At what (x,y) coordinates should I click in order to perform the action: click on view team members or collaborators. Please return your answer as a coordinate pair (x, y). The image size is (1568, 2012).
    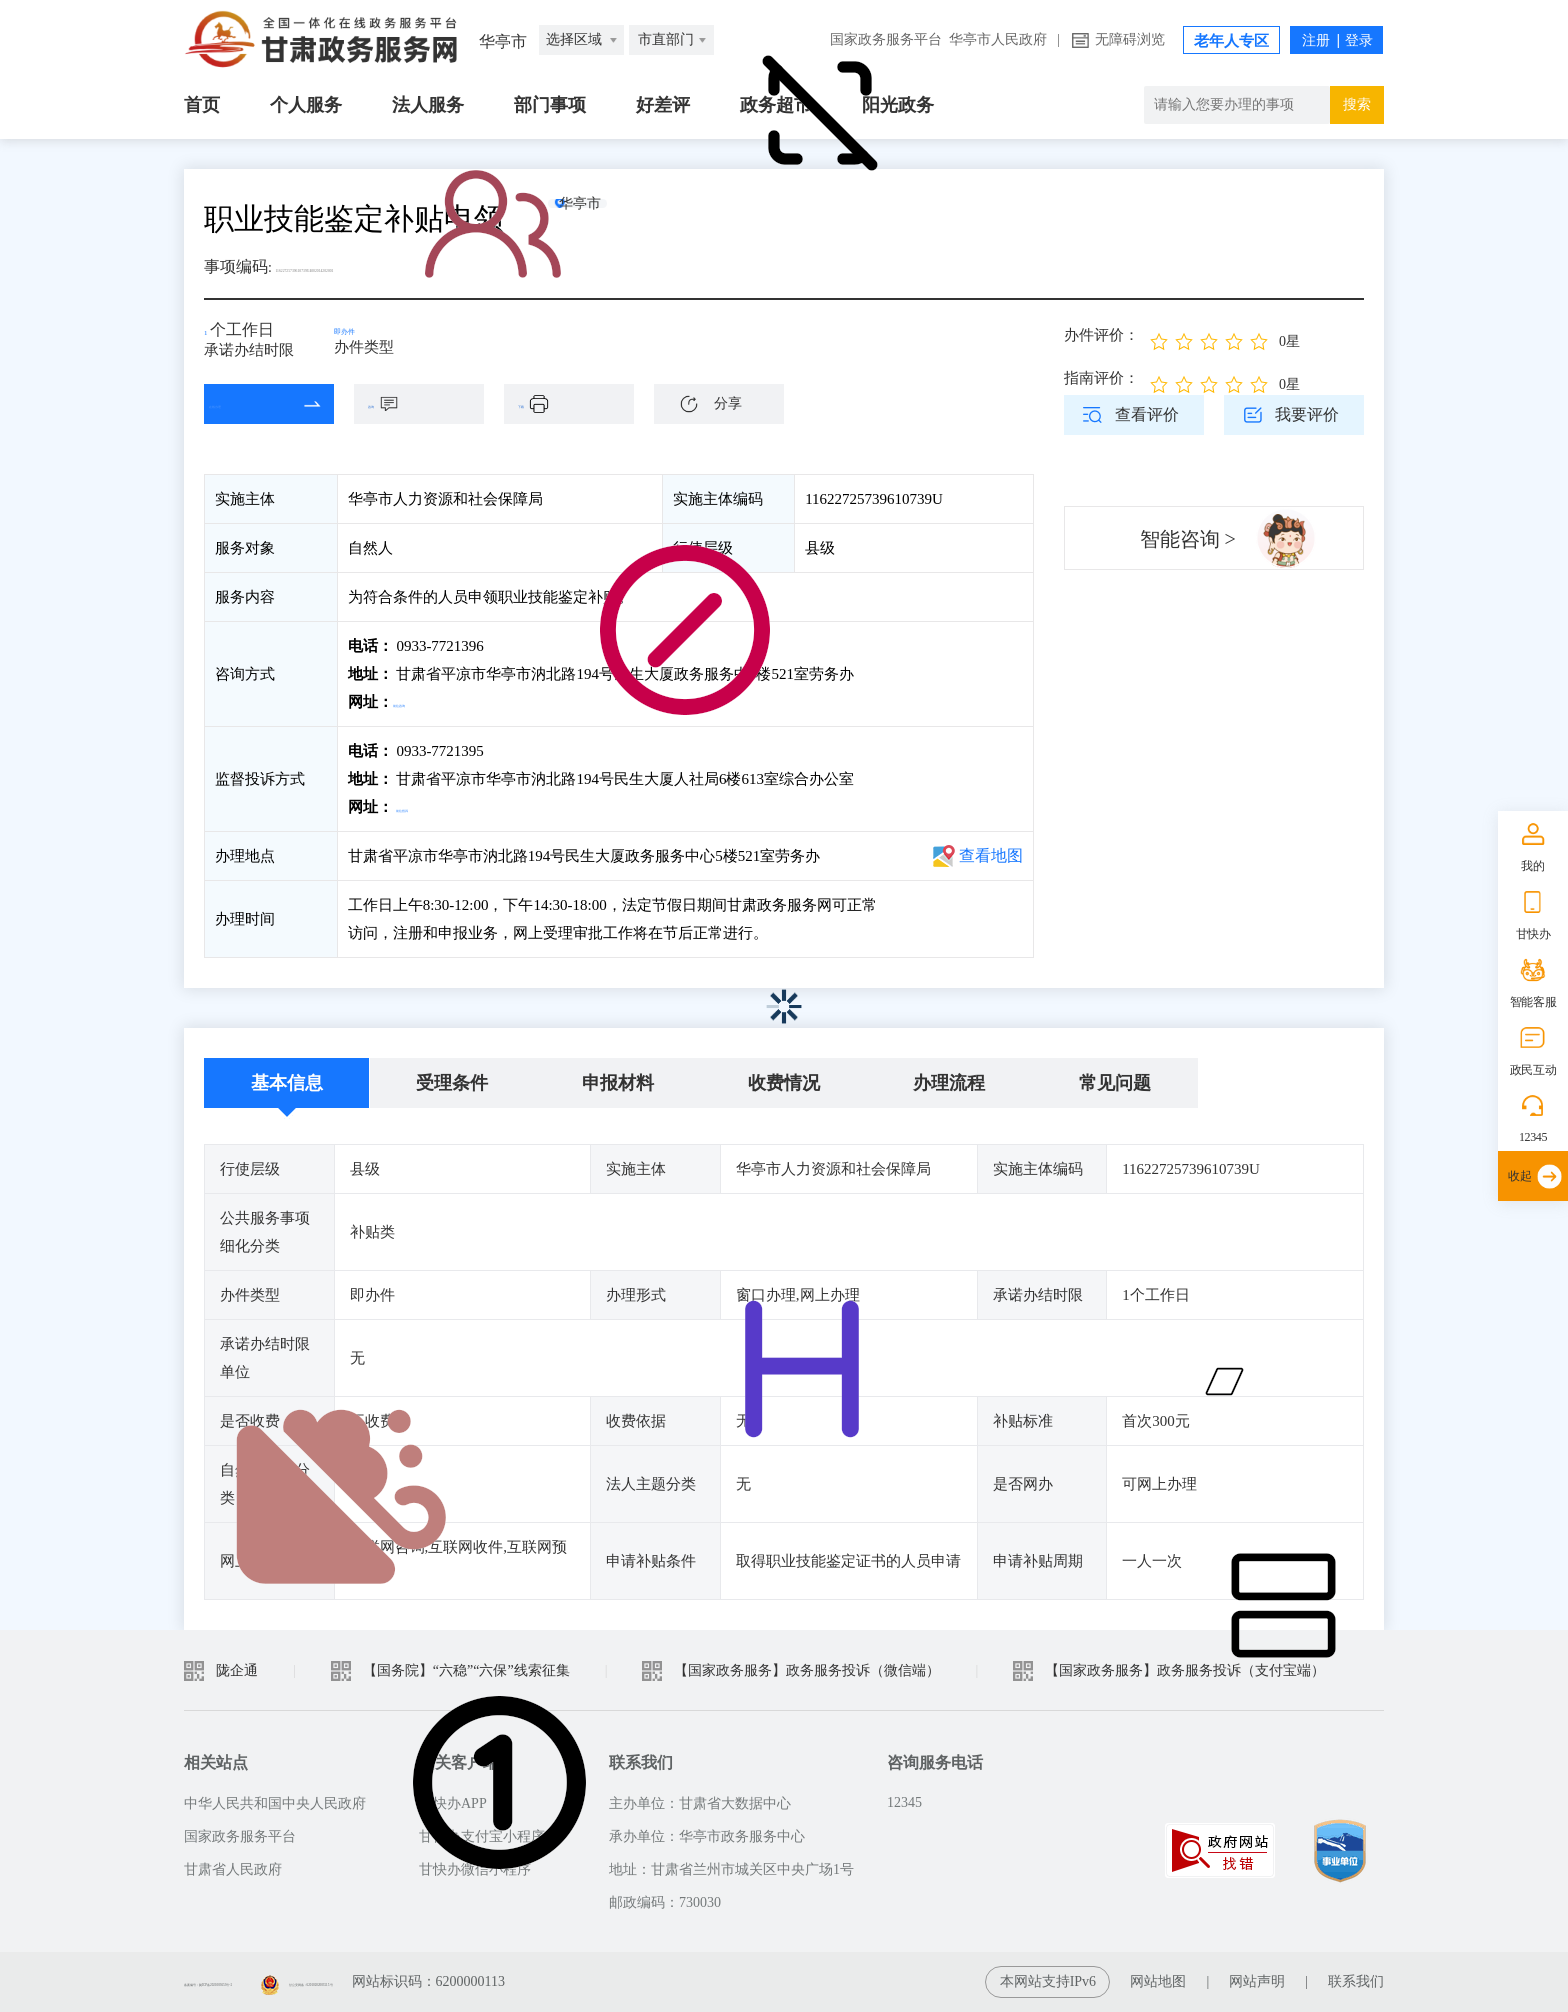
    Looking at the image, I should click on (493, 224).